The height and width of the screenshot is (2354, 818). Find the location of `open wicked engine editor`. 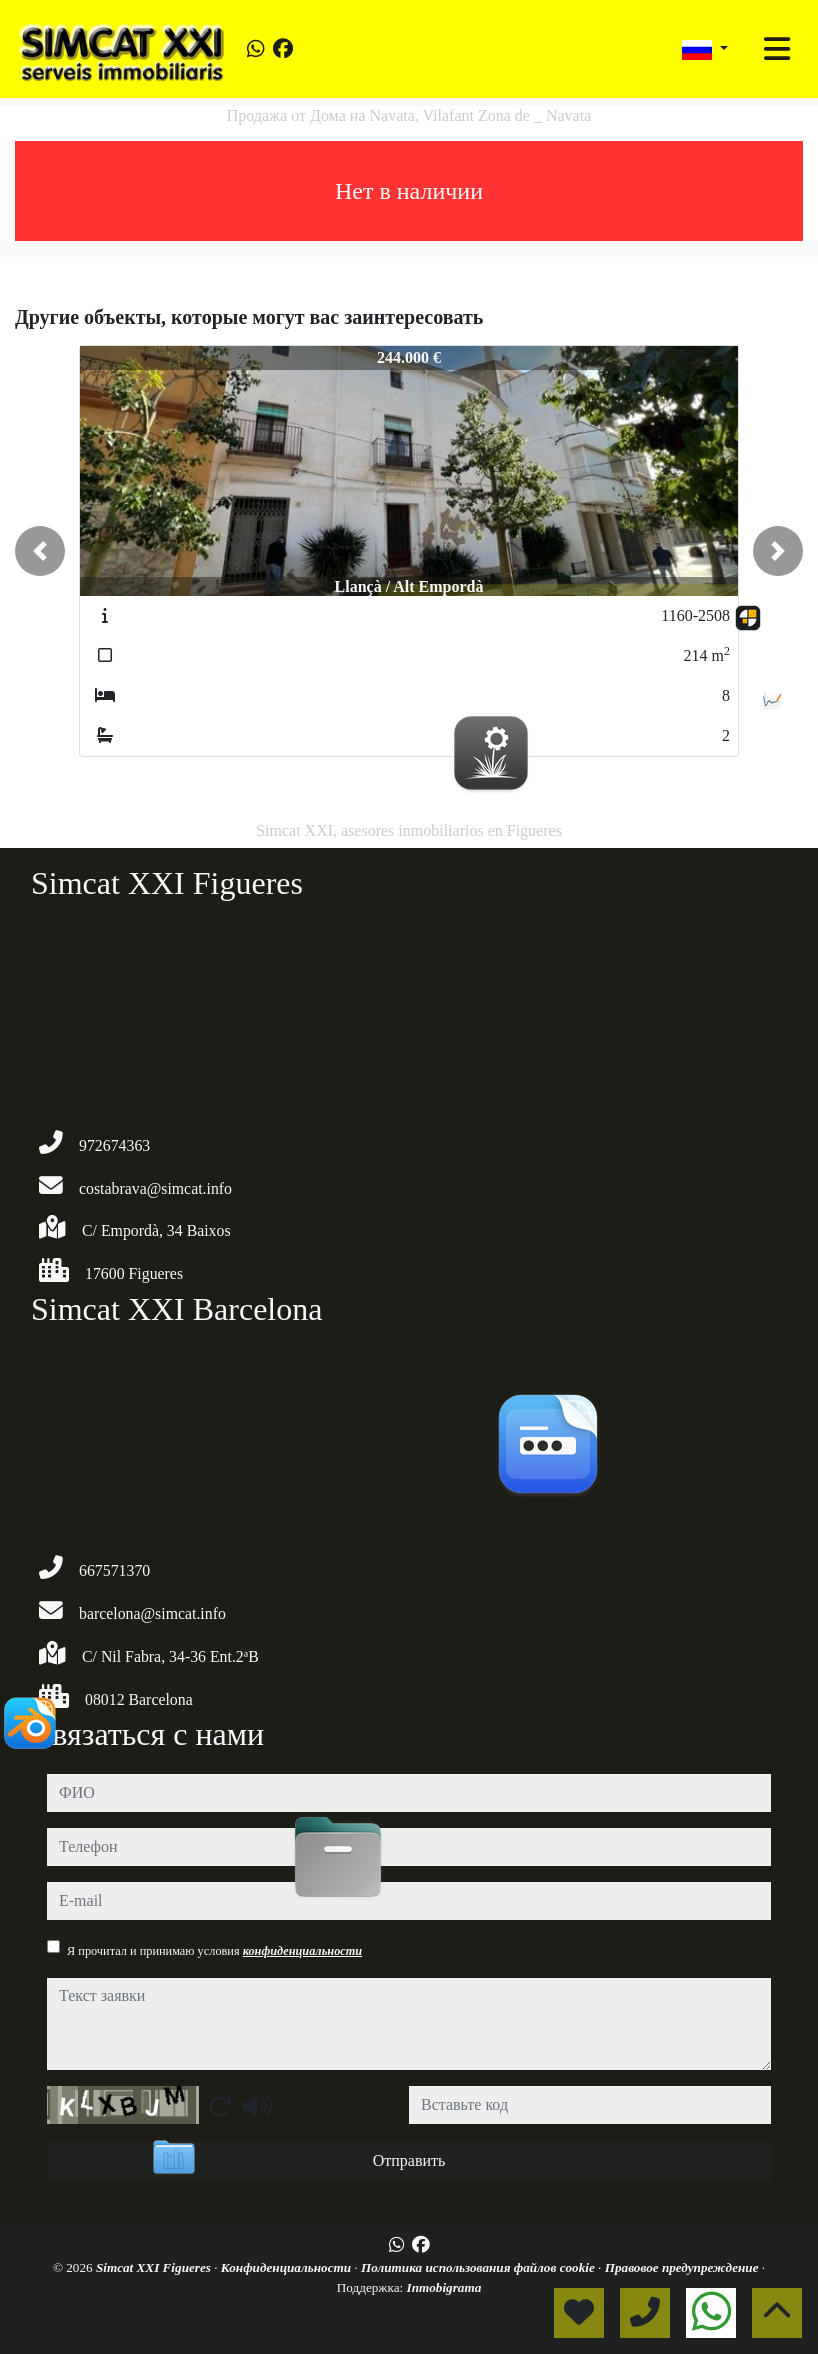

open wicked engine editor is located at coordinates (491, 753).